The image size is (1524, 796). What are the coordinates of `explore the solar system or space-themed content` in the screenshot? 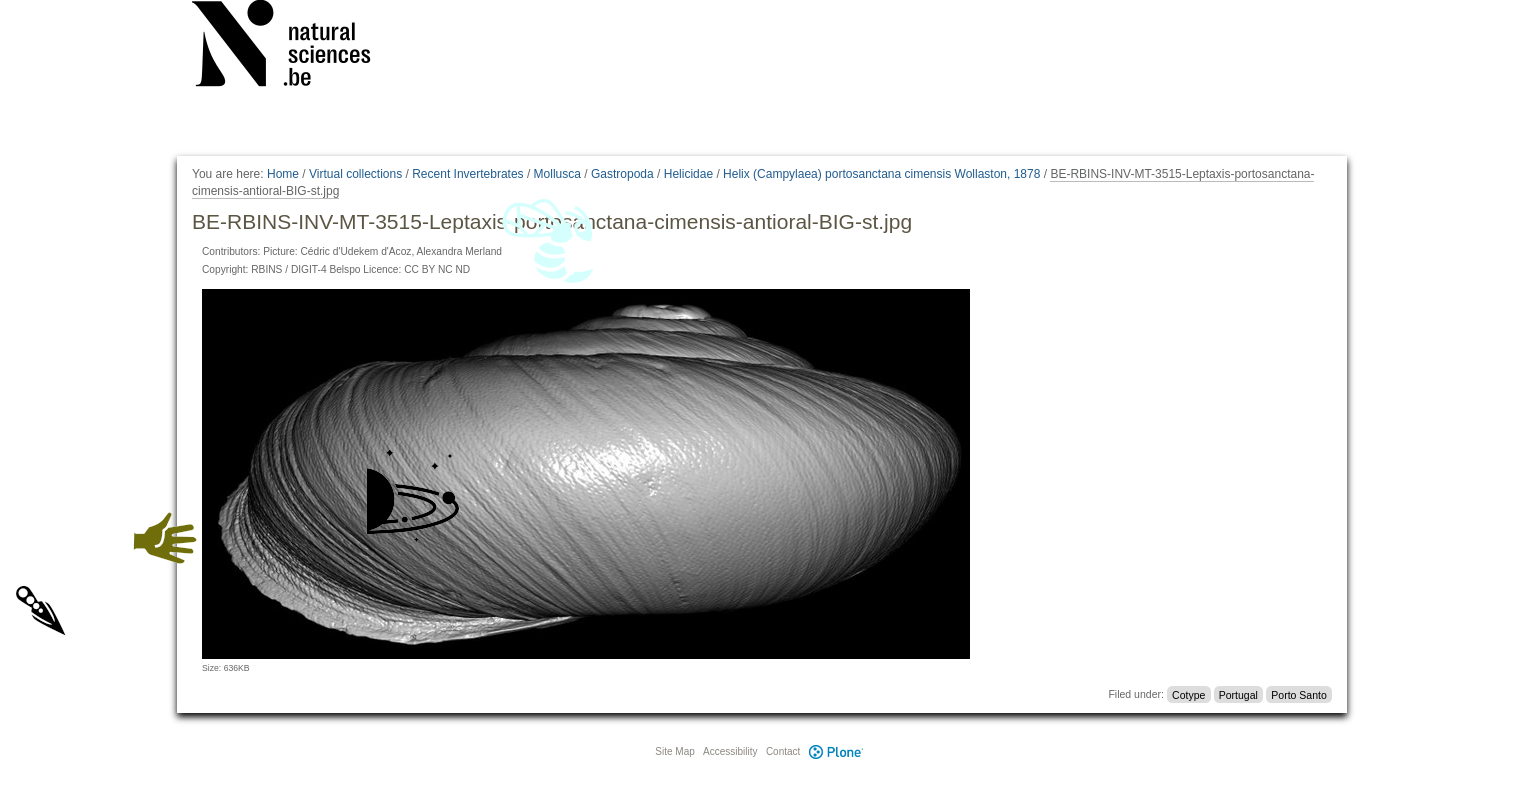 It's located at (416, 499).